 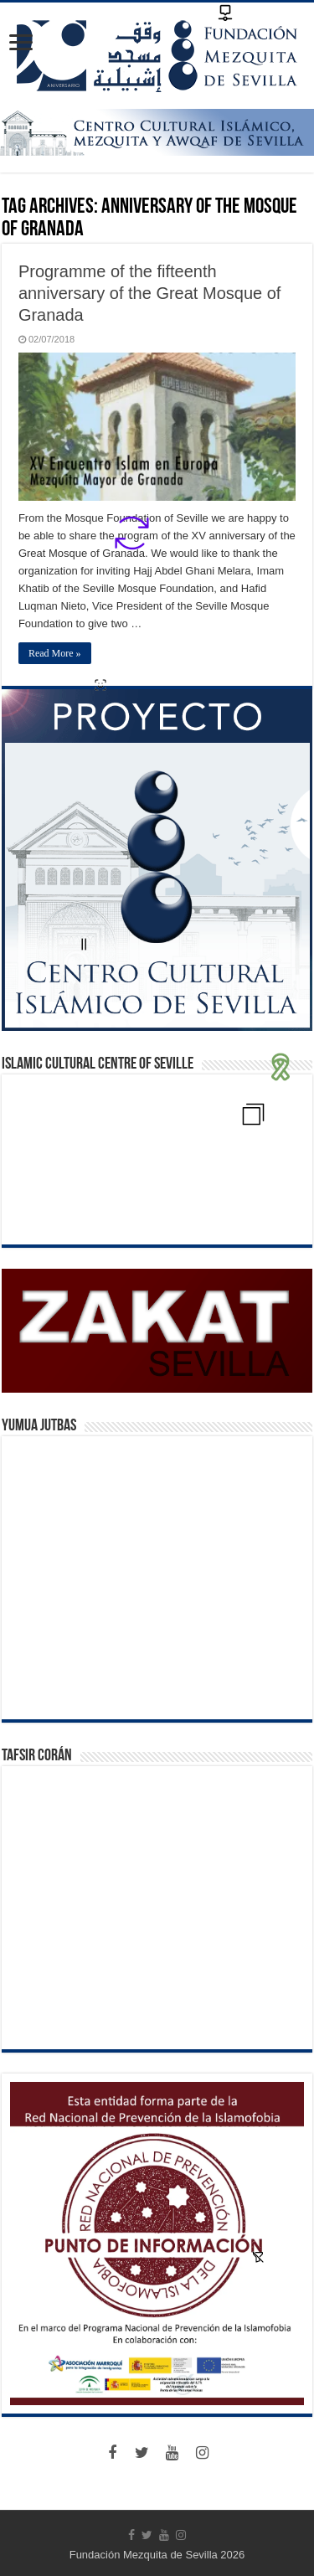 I want to click on indicates a count or tally of two, so click(x=87, y=944).